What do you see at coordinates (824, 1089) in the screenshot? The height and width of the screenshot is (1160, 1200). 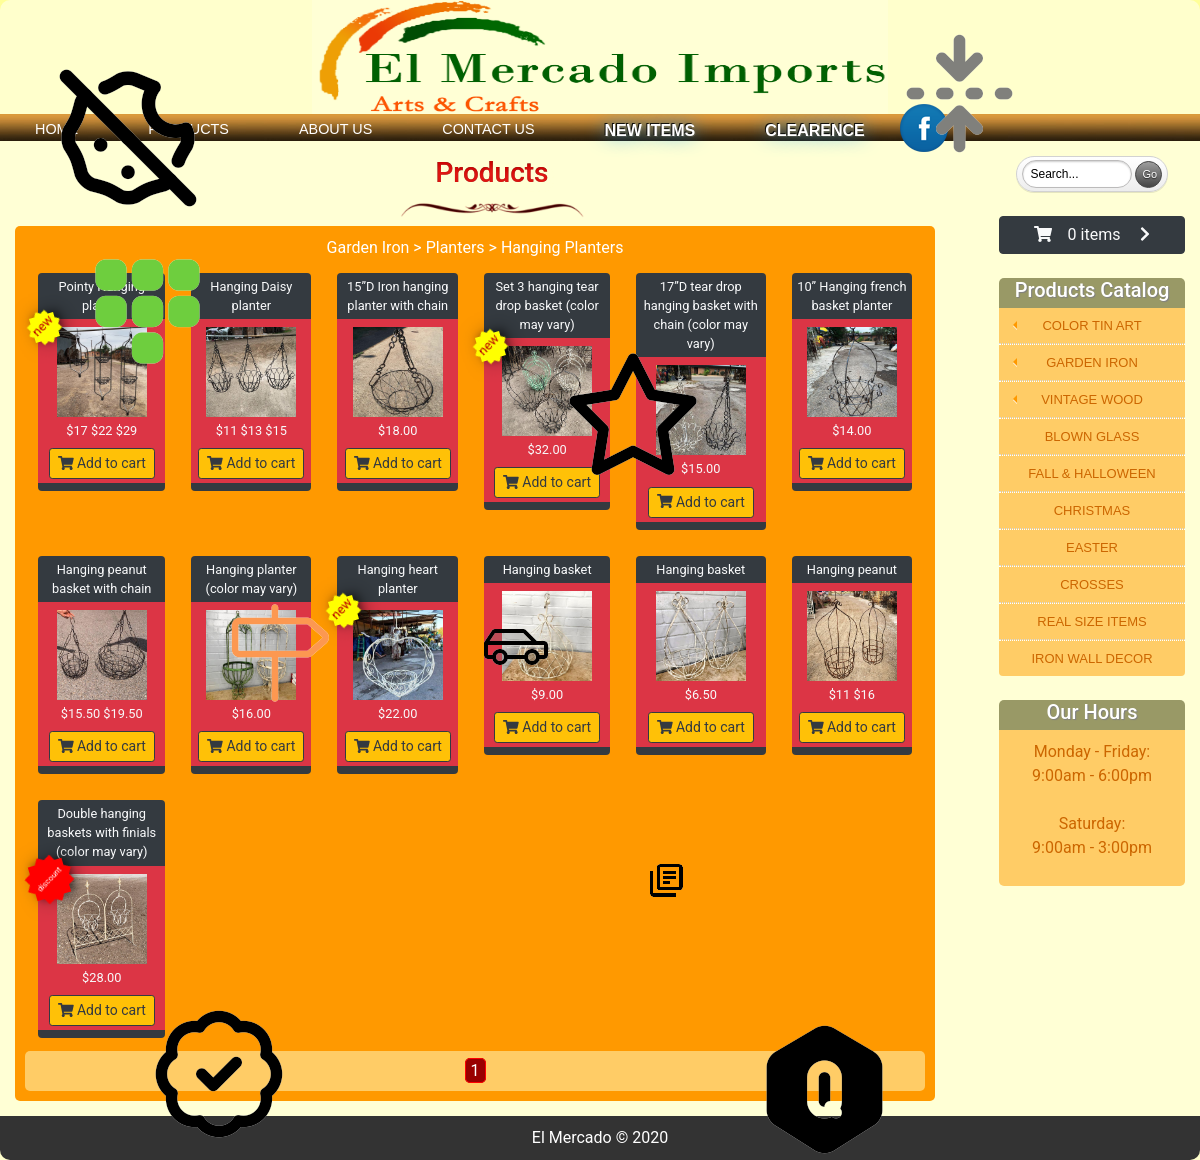 I see `app icon or logo featuring the letter Q` at bounding box center [824, 1089].